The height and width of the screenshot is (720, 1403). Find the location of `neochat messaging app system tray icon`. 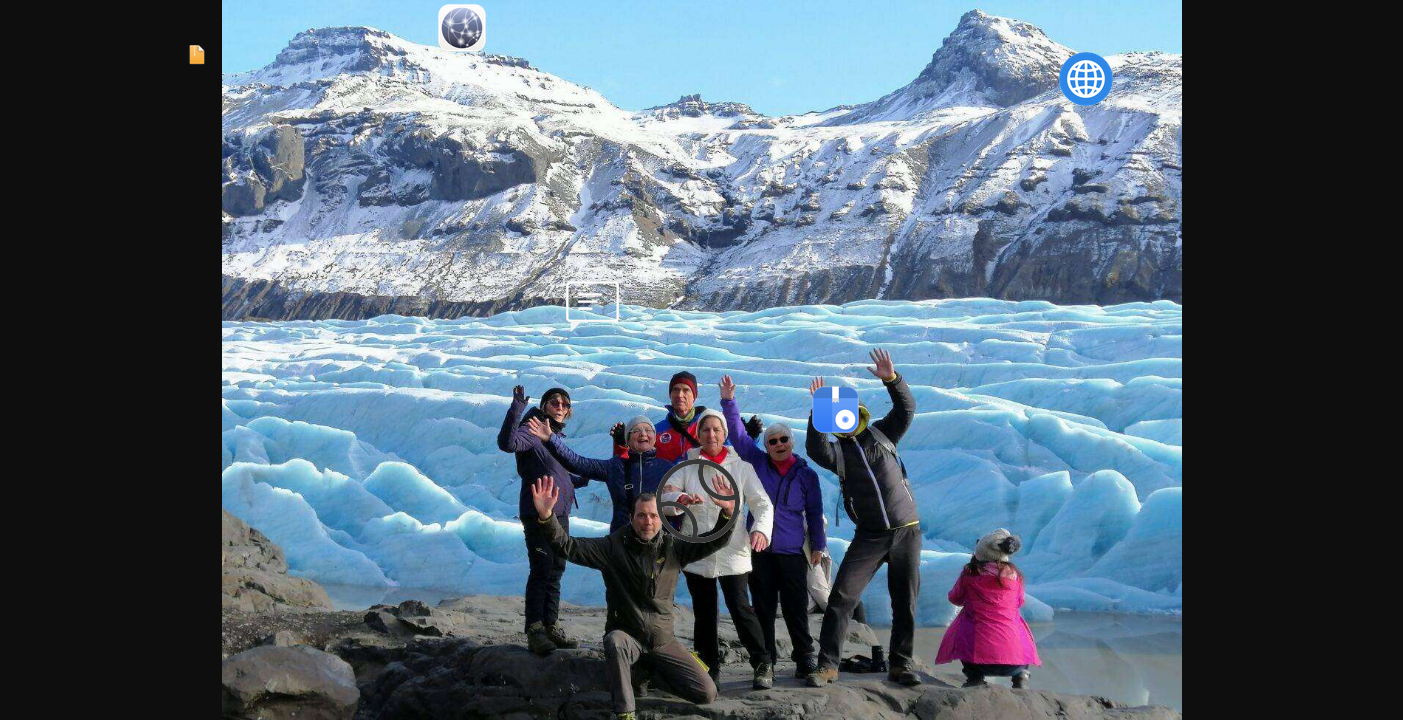

neochat messaging app system tray icon is located at coordinates (592, 306).